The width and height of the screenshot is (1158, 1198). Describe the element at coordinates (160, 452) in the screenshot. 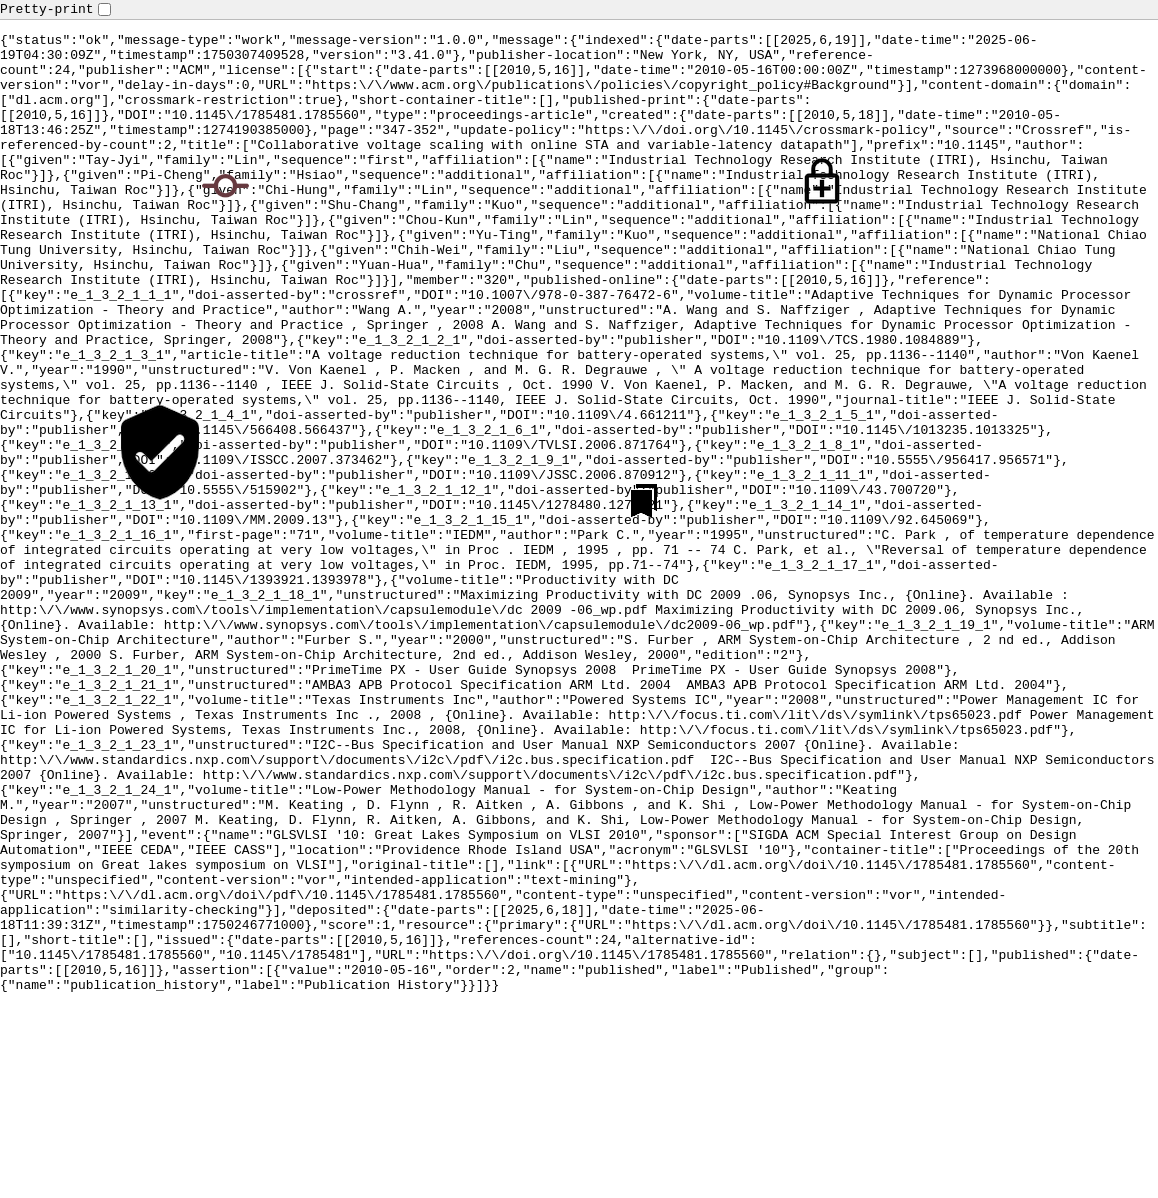

I see `indicates a verified or trusted user account` at that location.